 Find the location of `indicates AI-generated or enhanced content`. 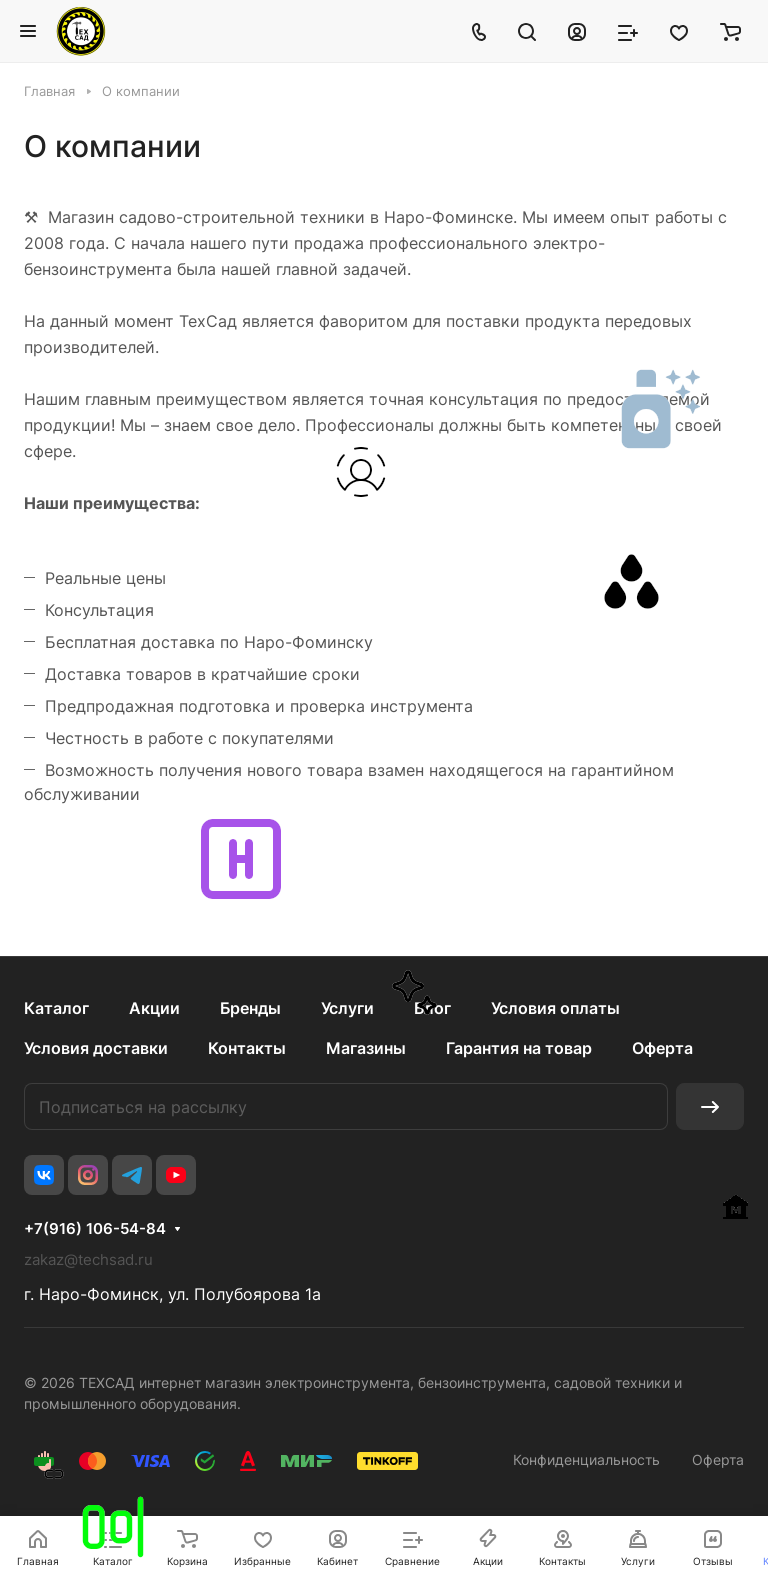

indicates AI-generated or enhanced content is located at coordinates (414, 992).